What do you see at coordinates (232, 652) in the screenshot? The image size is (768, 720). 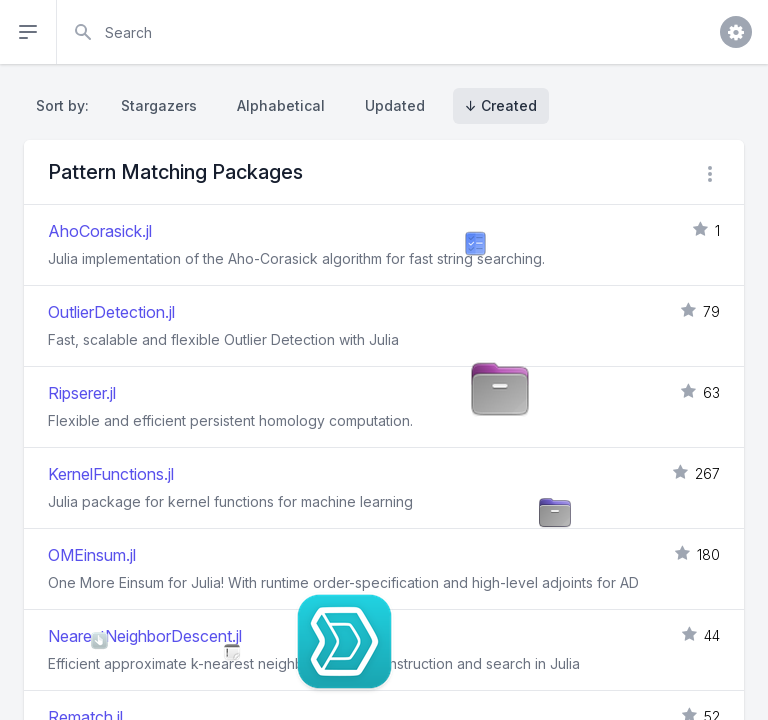 I see `configure tablet or stylus input settings` at bounding box center [232, 652].